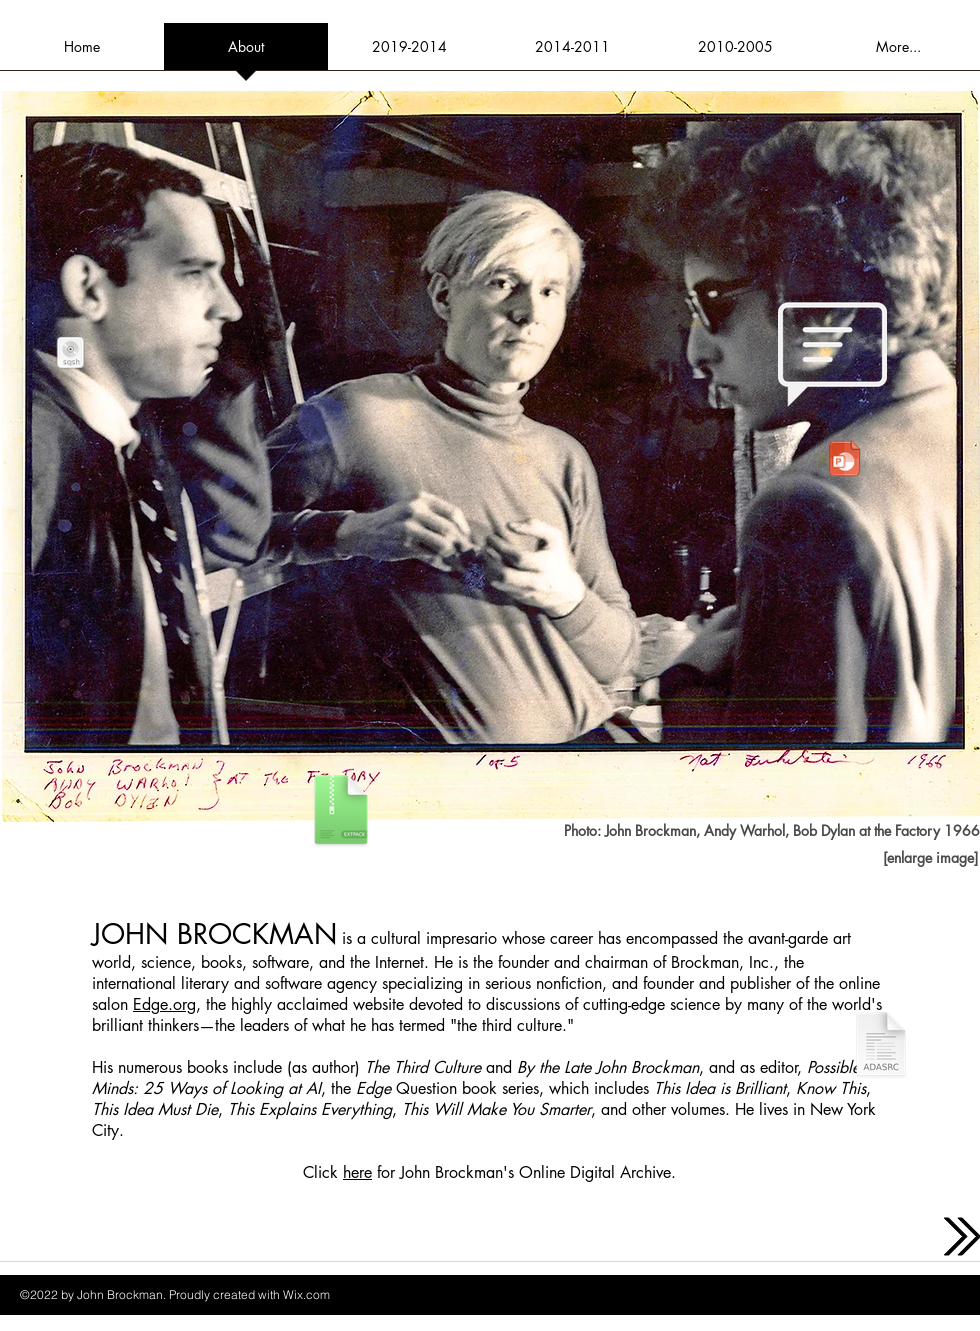  I want to click on neochat messaging app system tray icon, so click(832, 354).